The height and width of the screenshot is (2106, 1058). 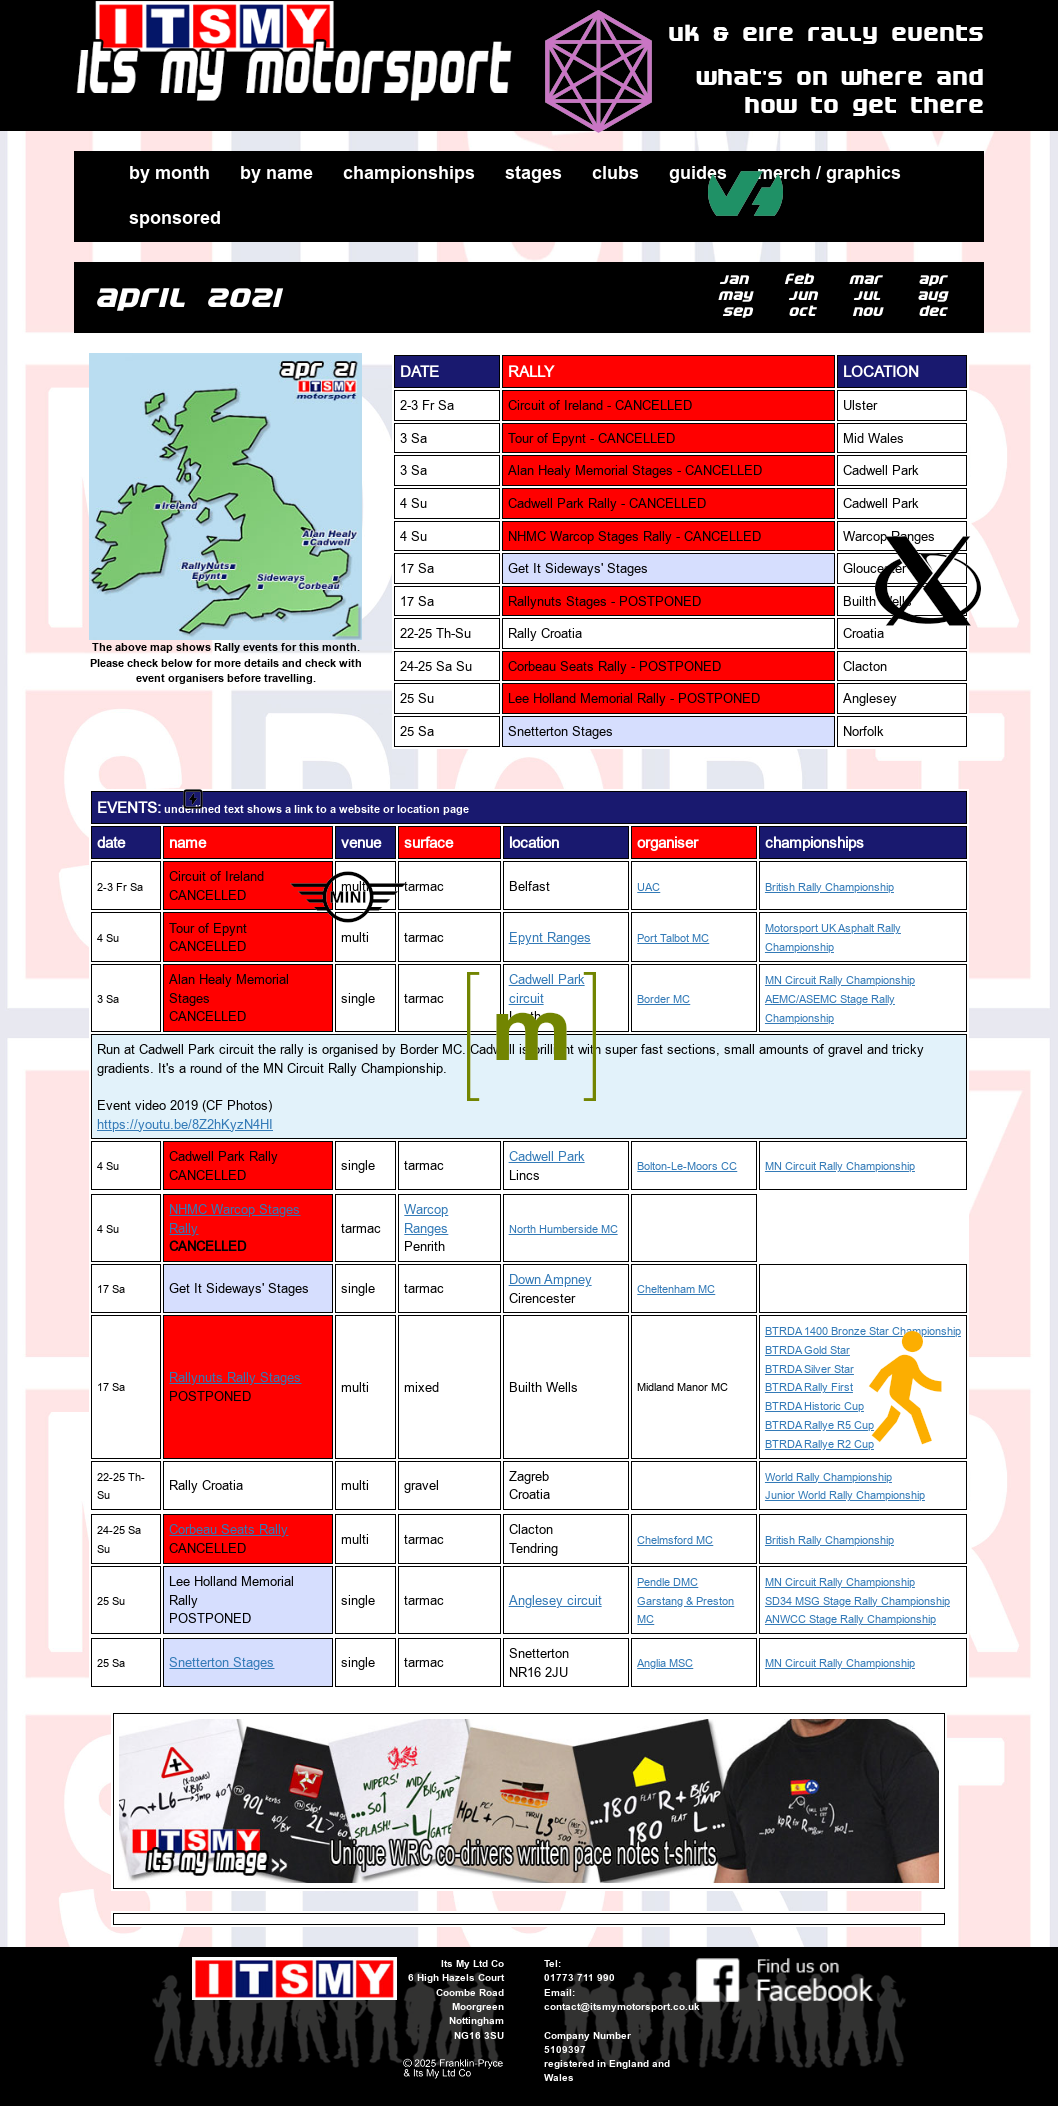 I want to click on open matrix messaging app, so click(x=531, y=1036).